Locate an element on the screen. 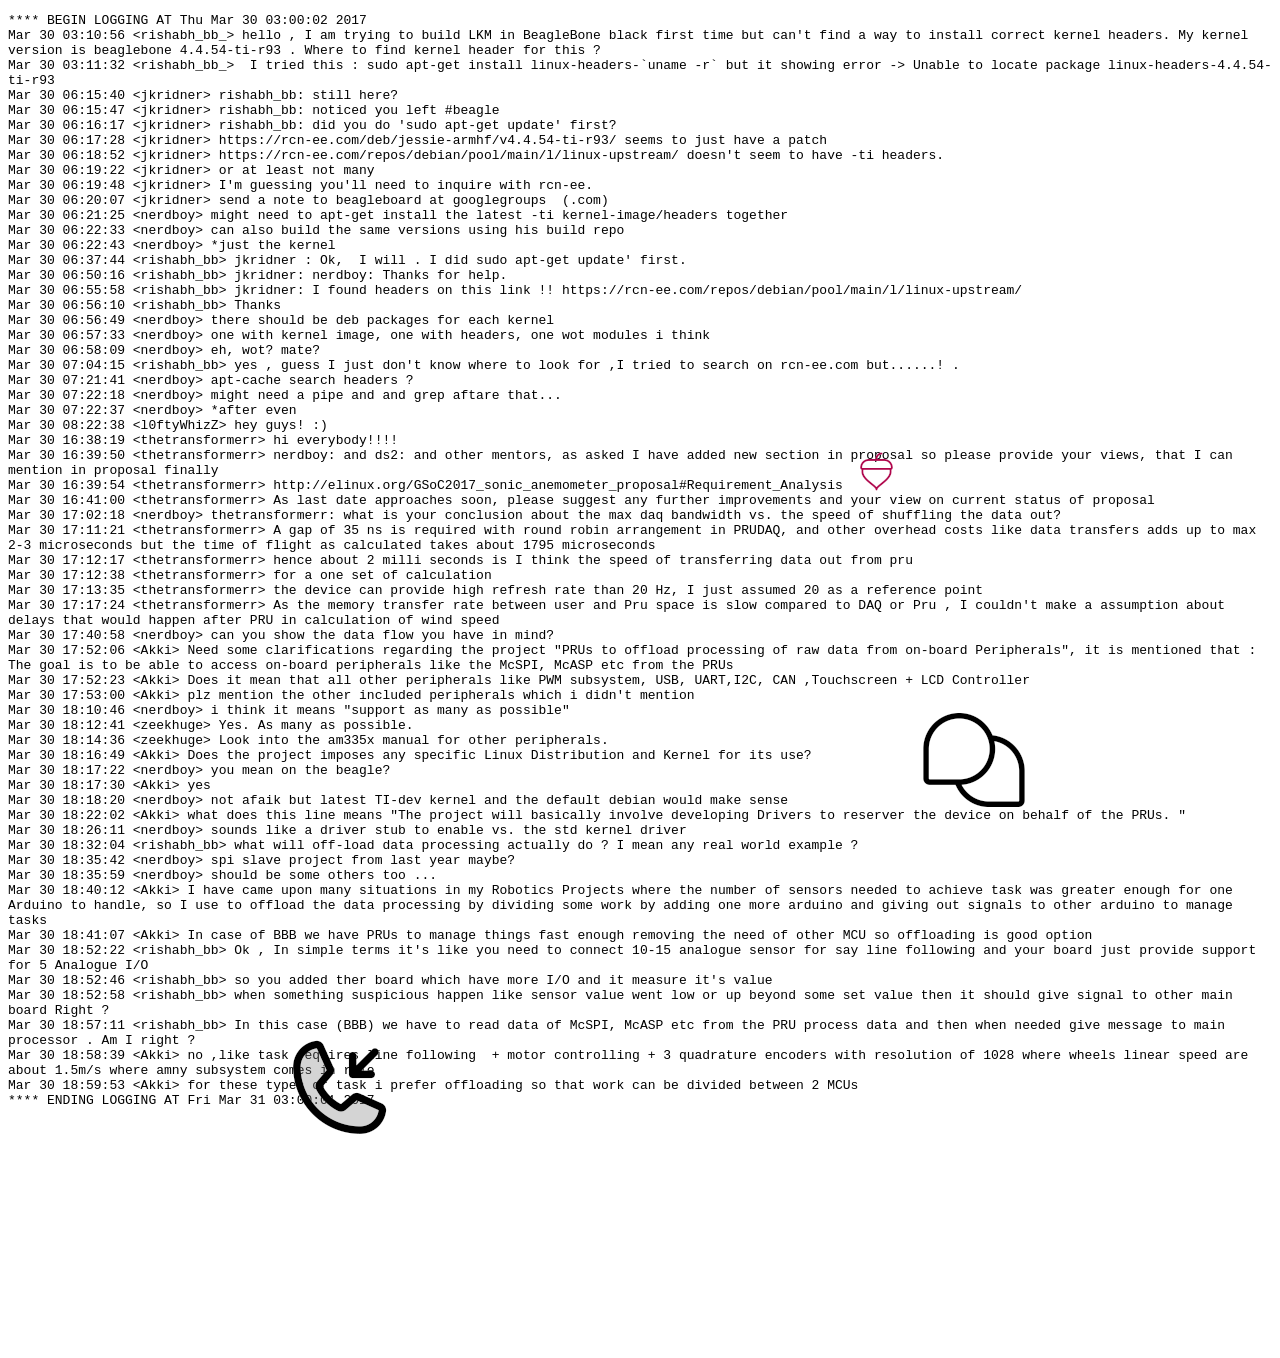  nature or outdoors category indicator is located at coordinates (876, 471).